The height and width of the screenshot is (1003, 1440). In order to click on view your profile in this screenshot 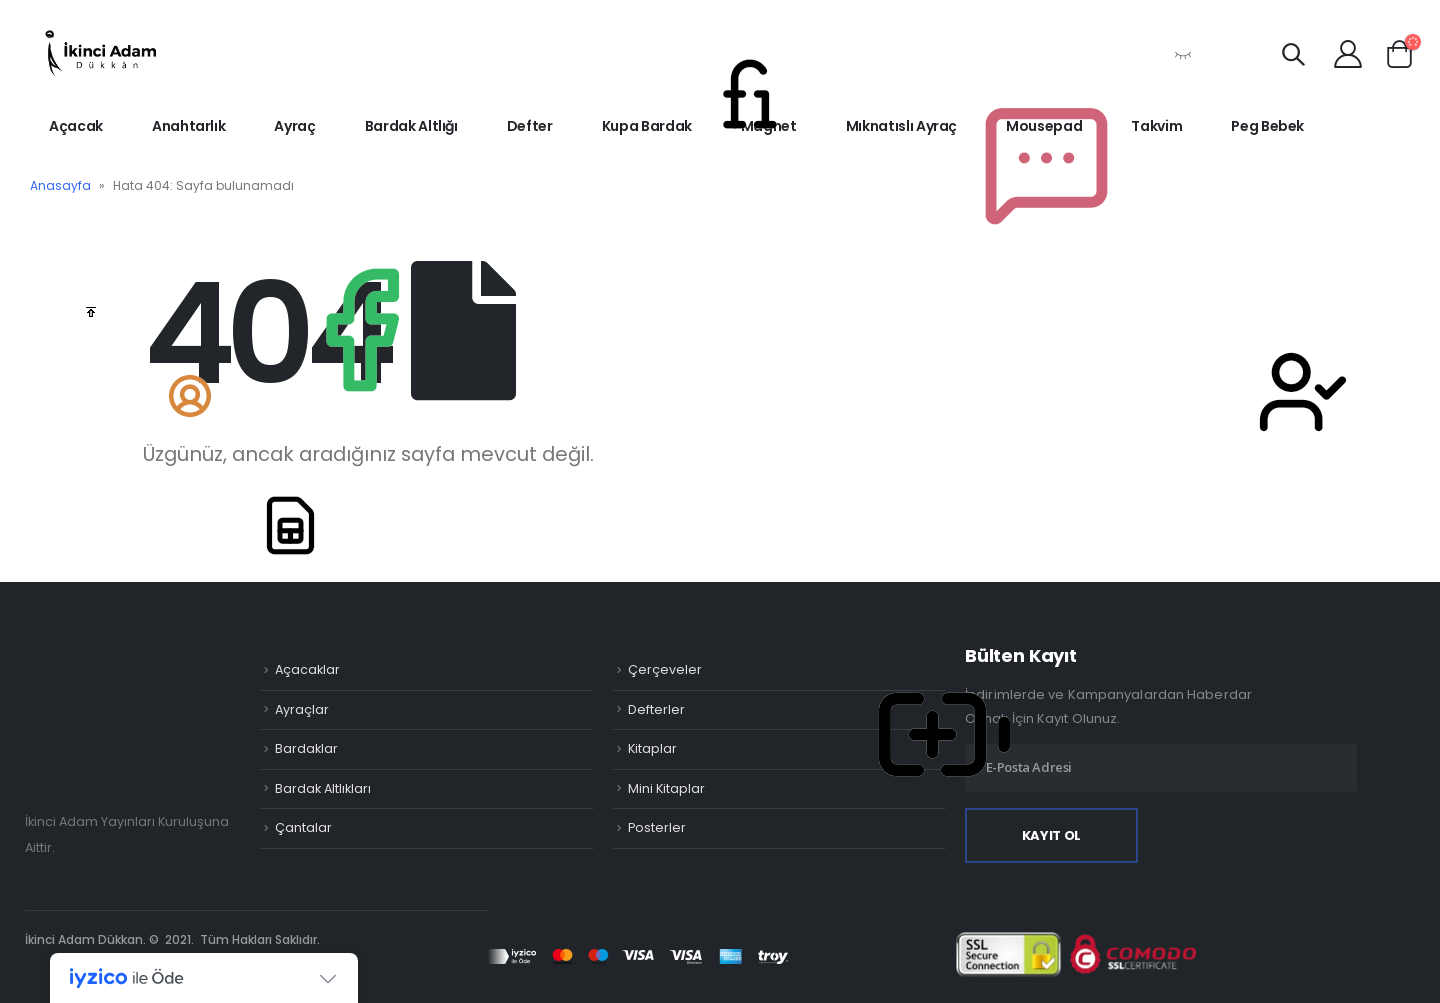, I will do `click(190, 396)`.